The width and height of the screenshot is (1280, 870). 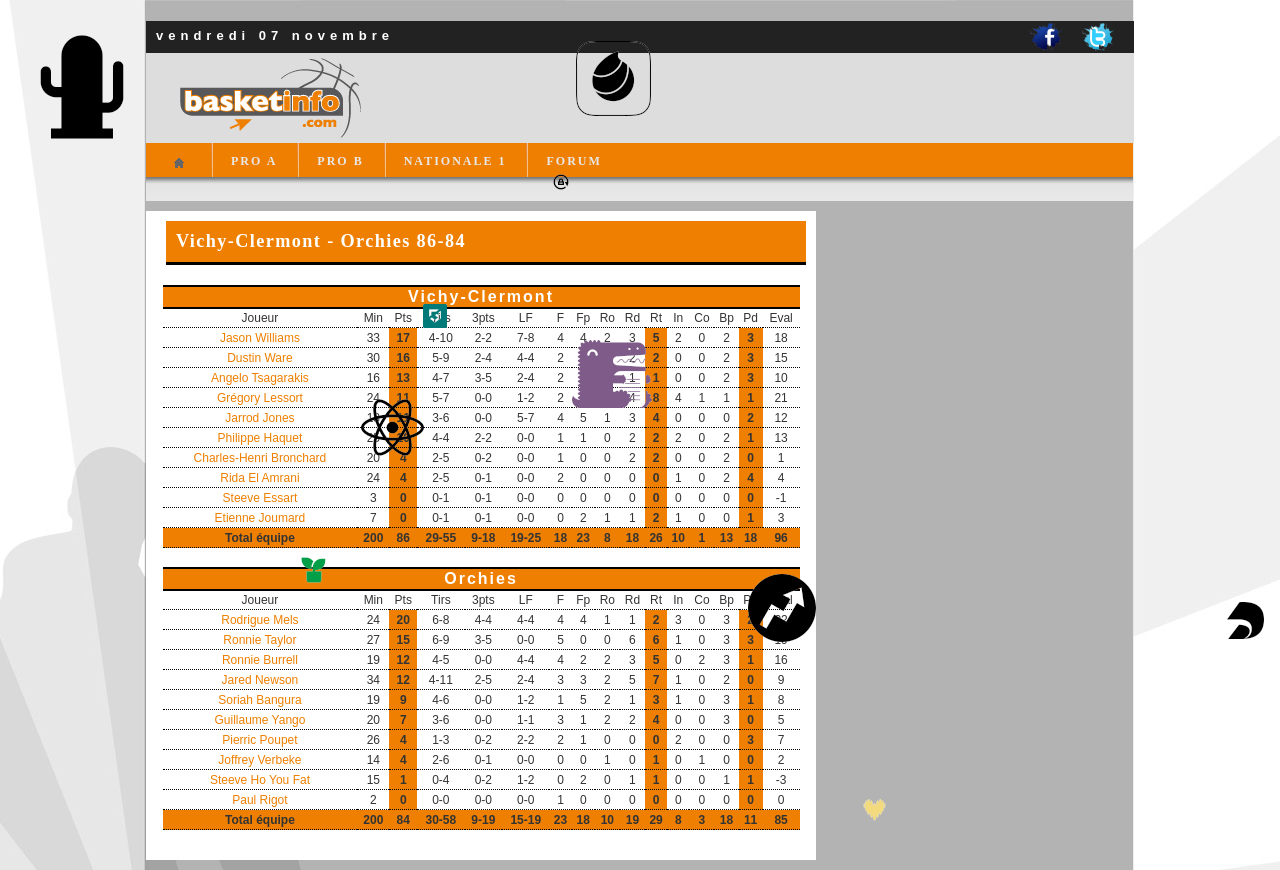 I want to click on open deepnote collaborative notebook, so click(x=1245, y=620).